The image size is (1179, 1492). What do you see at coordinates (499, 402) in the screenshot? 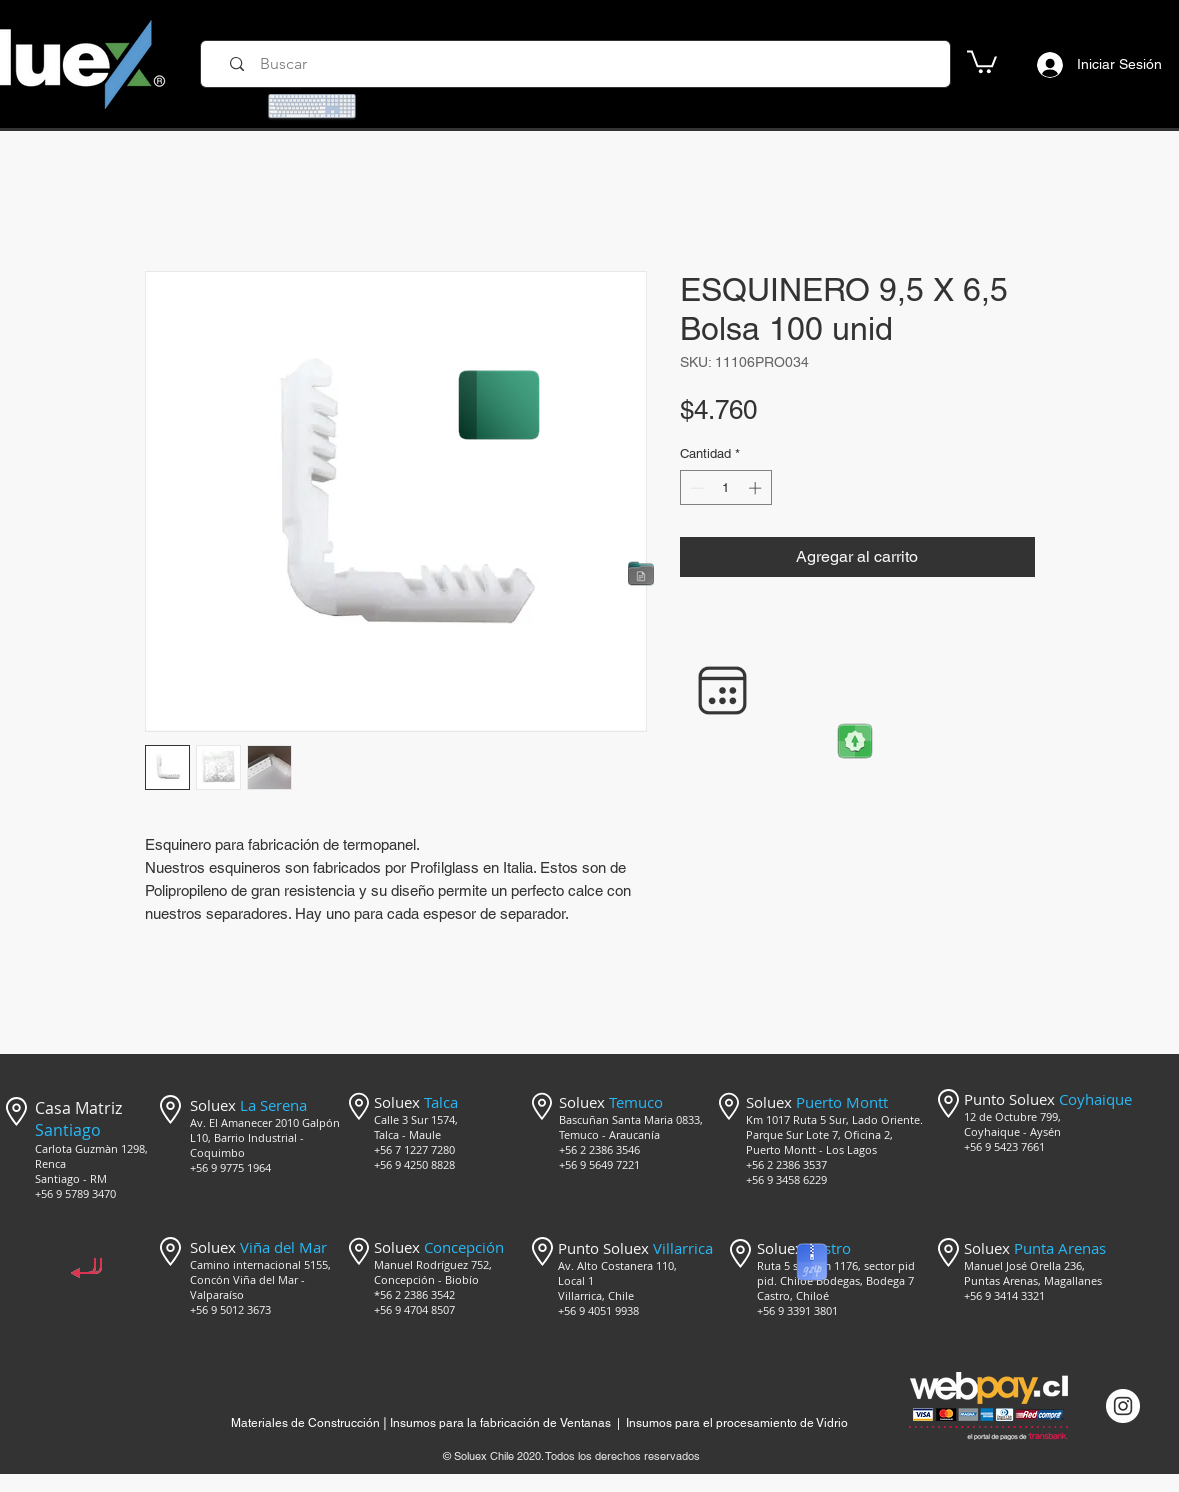
I see `access the desktop folder` at bounding box center [499, 402].